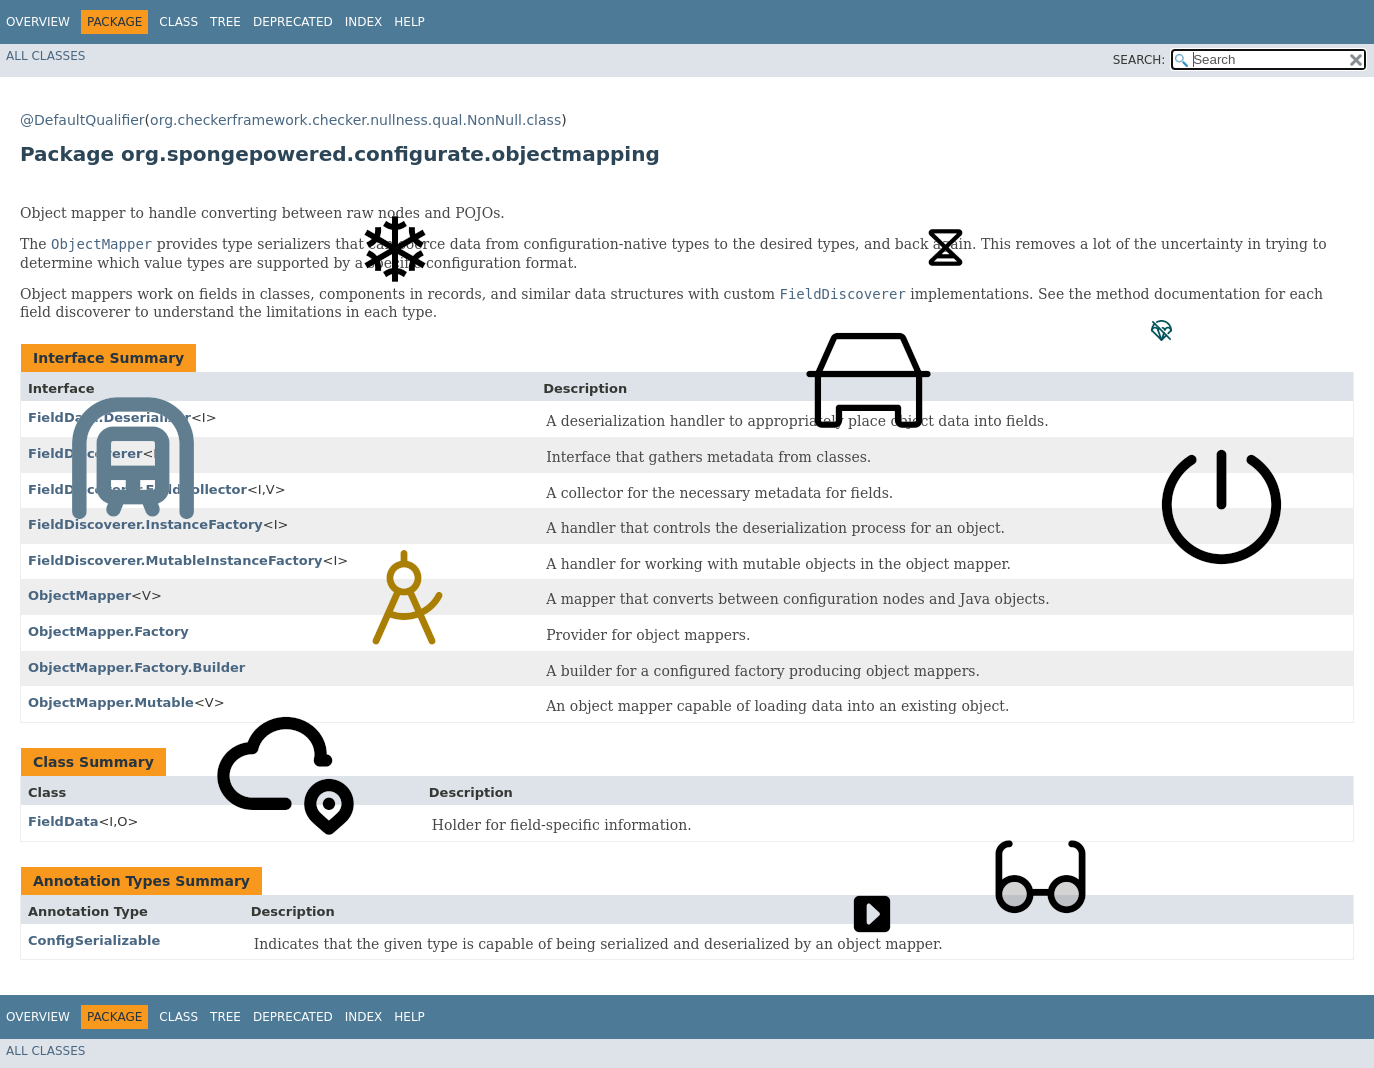 The image size is (1374, 1068). Describe the element at coordinates (1040, 878) in the screenshot. I see `enable reading mode or accessibility features` at that location.